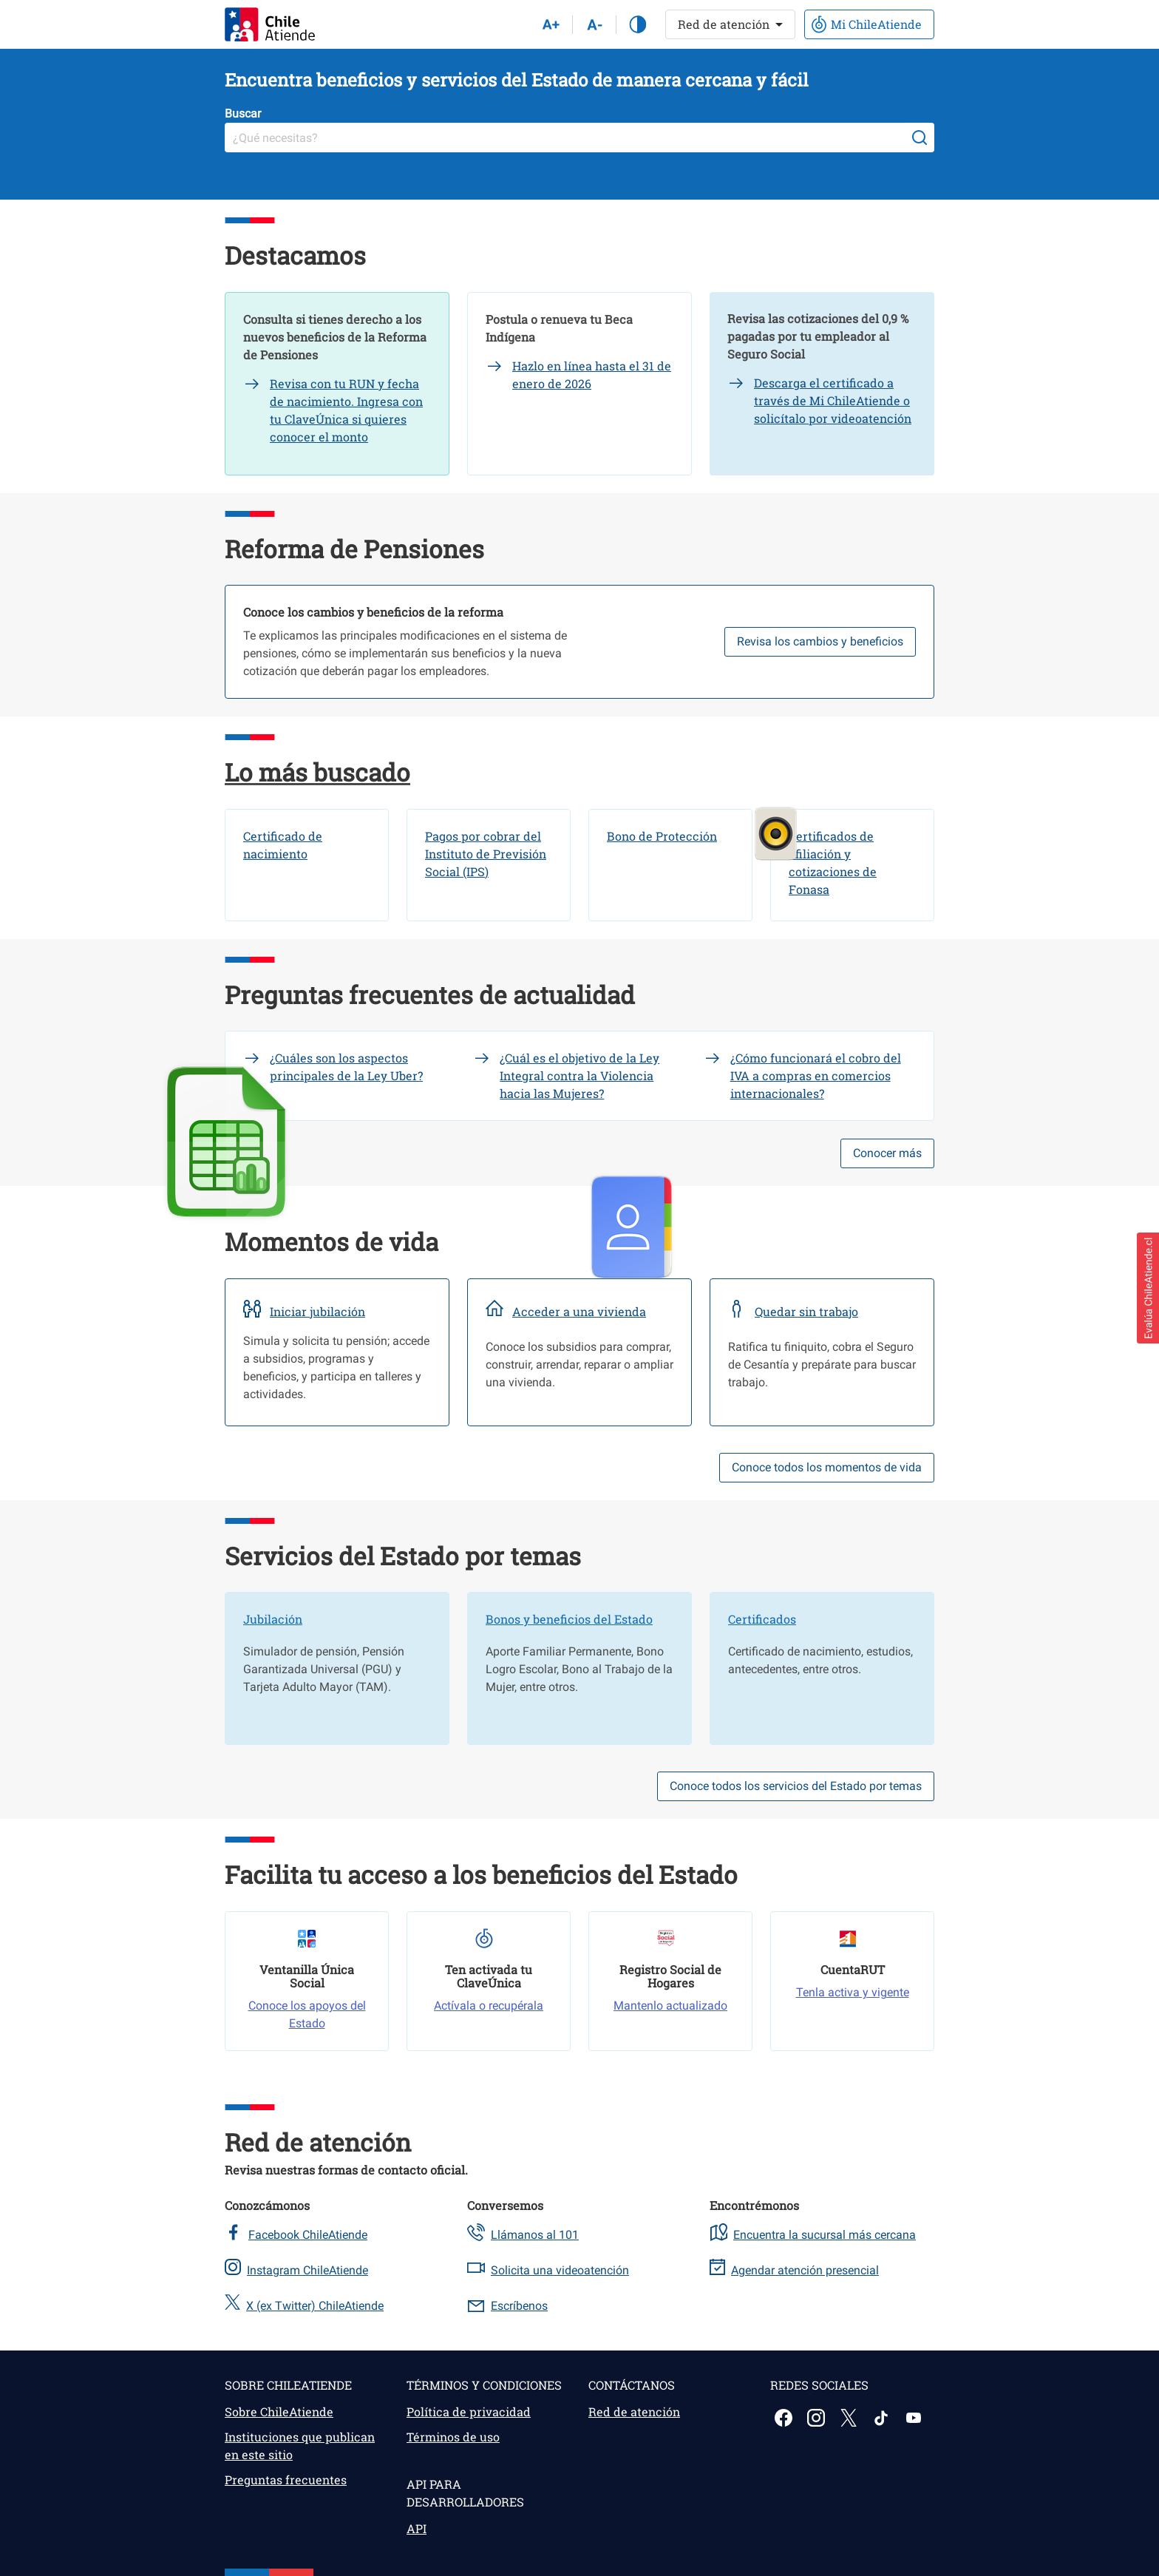 This screenshot has width=1159, height=2576. What do you see at coordinates (775, 833) in the screenshot?
I see `open sound or audio settings panel` at bounding box center [775, 833].